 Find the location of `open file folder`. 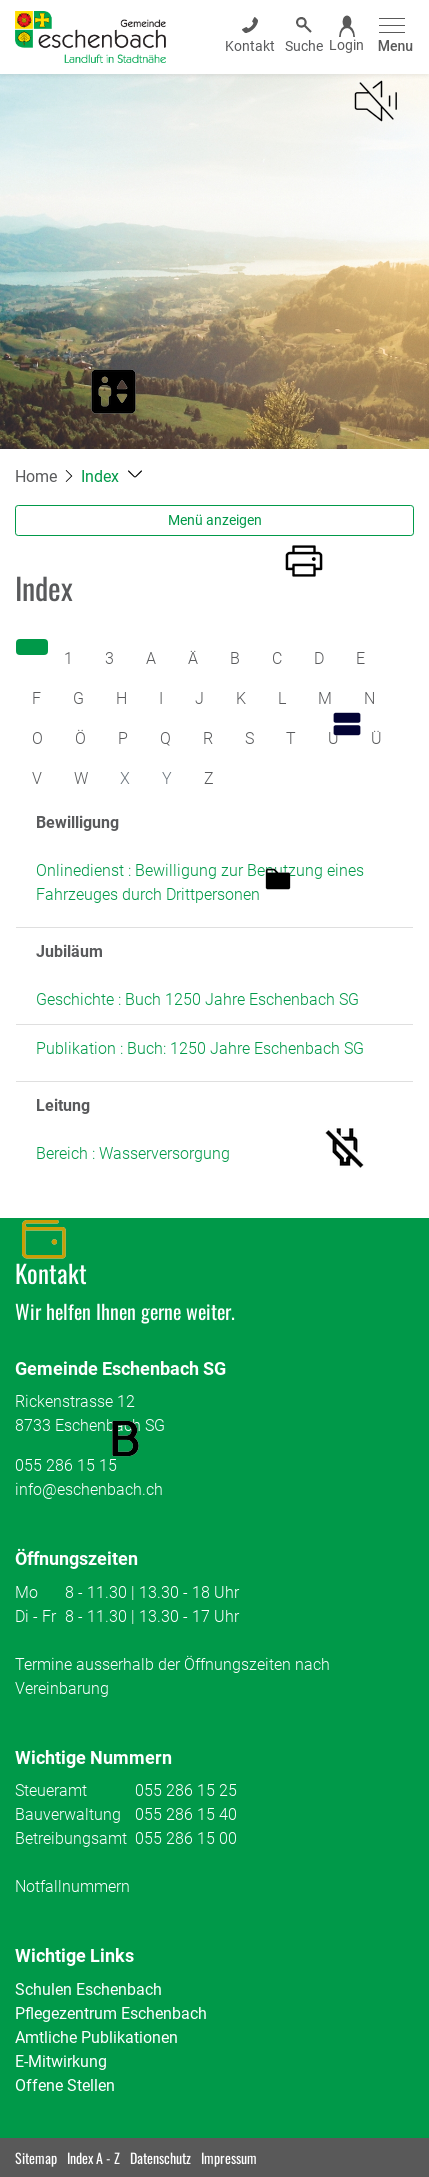

open file folder is located at coordinates (278, 879).